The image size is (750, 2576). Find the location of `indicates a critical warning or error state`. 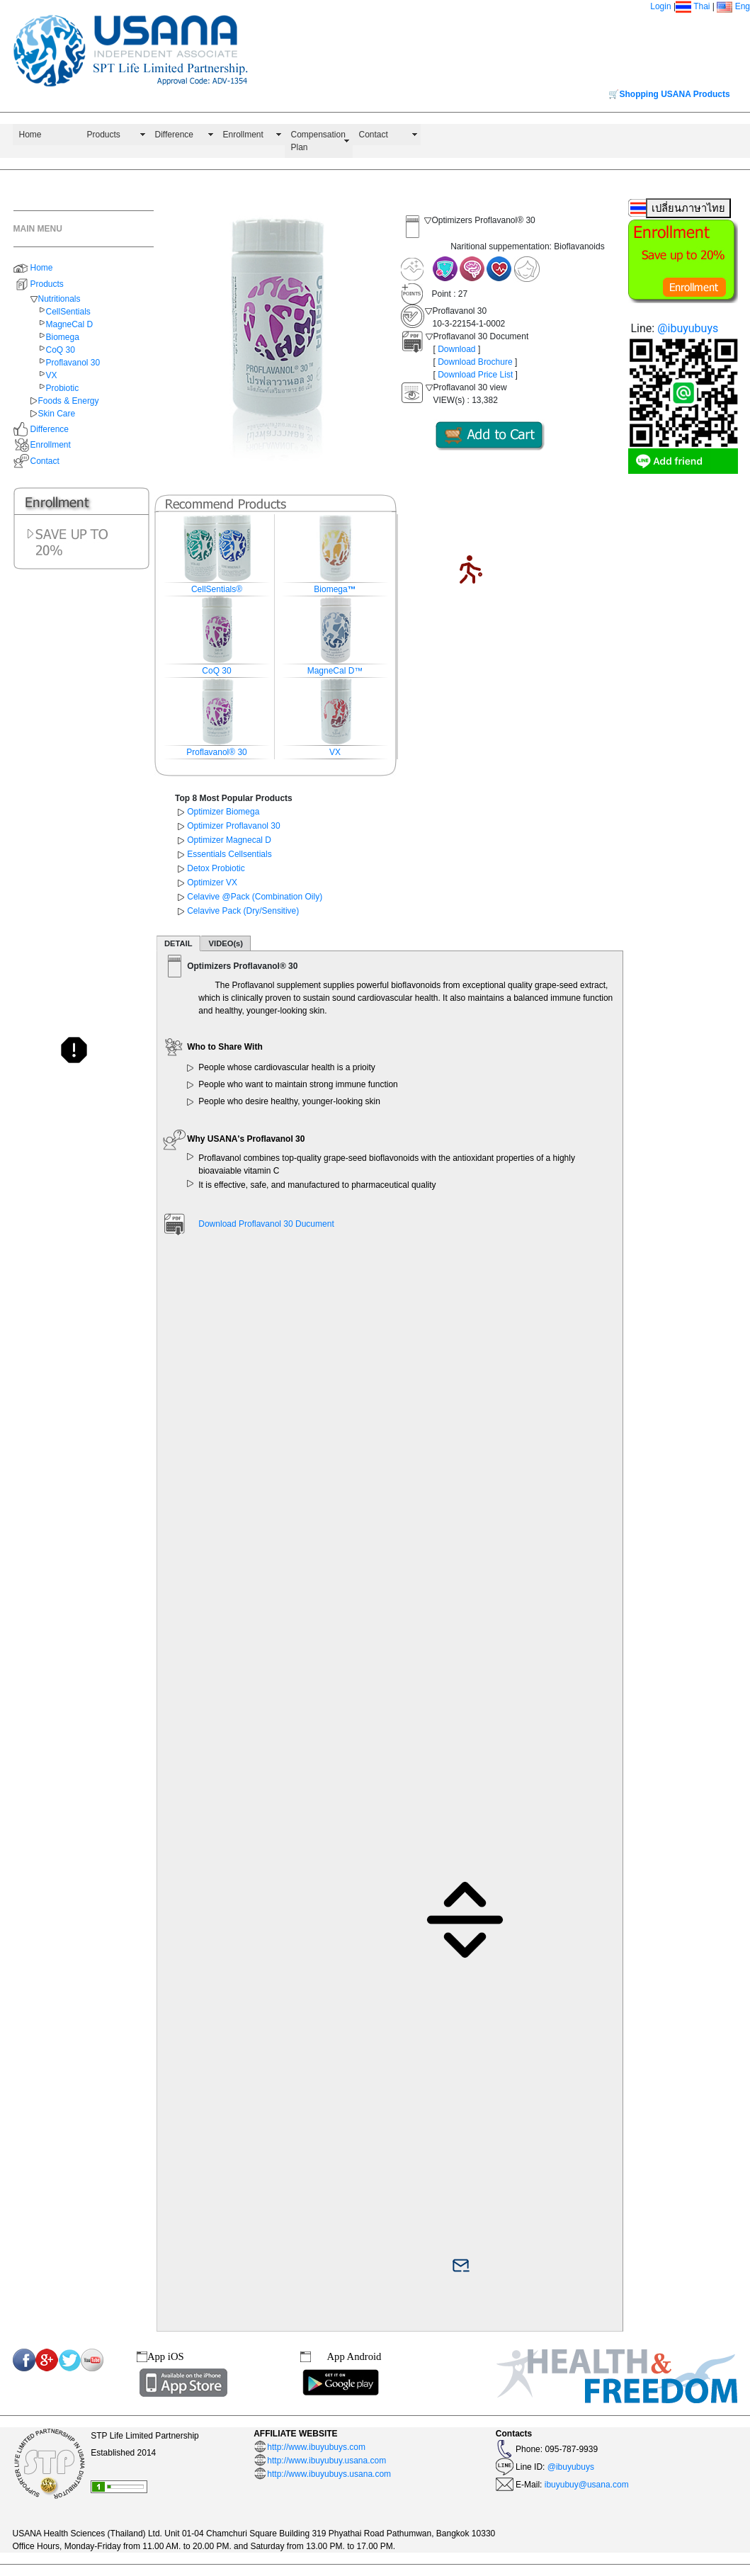

indicates a critical warning or error state is located at coordinates (74, 1050).